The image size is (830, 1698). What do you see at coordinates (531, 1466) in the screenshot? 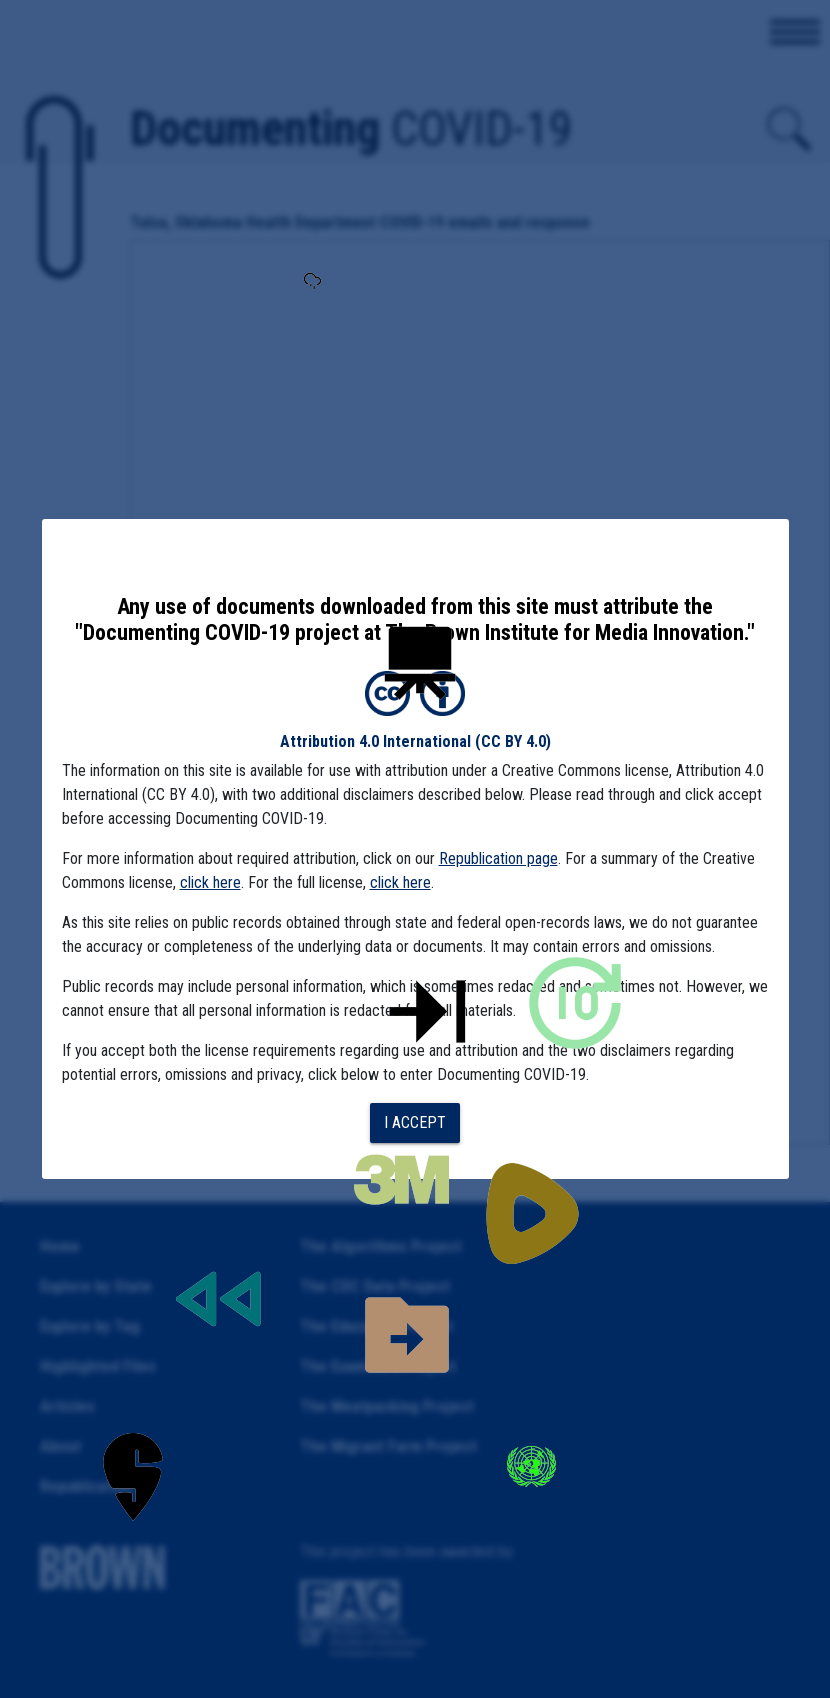
I see `united nations official logo` at bounding box center [531, 1466].